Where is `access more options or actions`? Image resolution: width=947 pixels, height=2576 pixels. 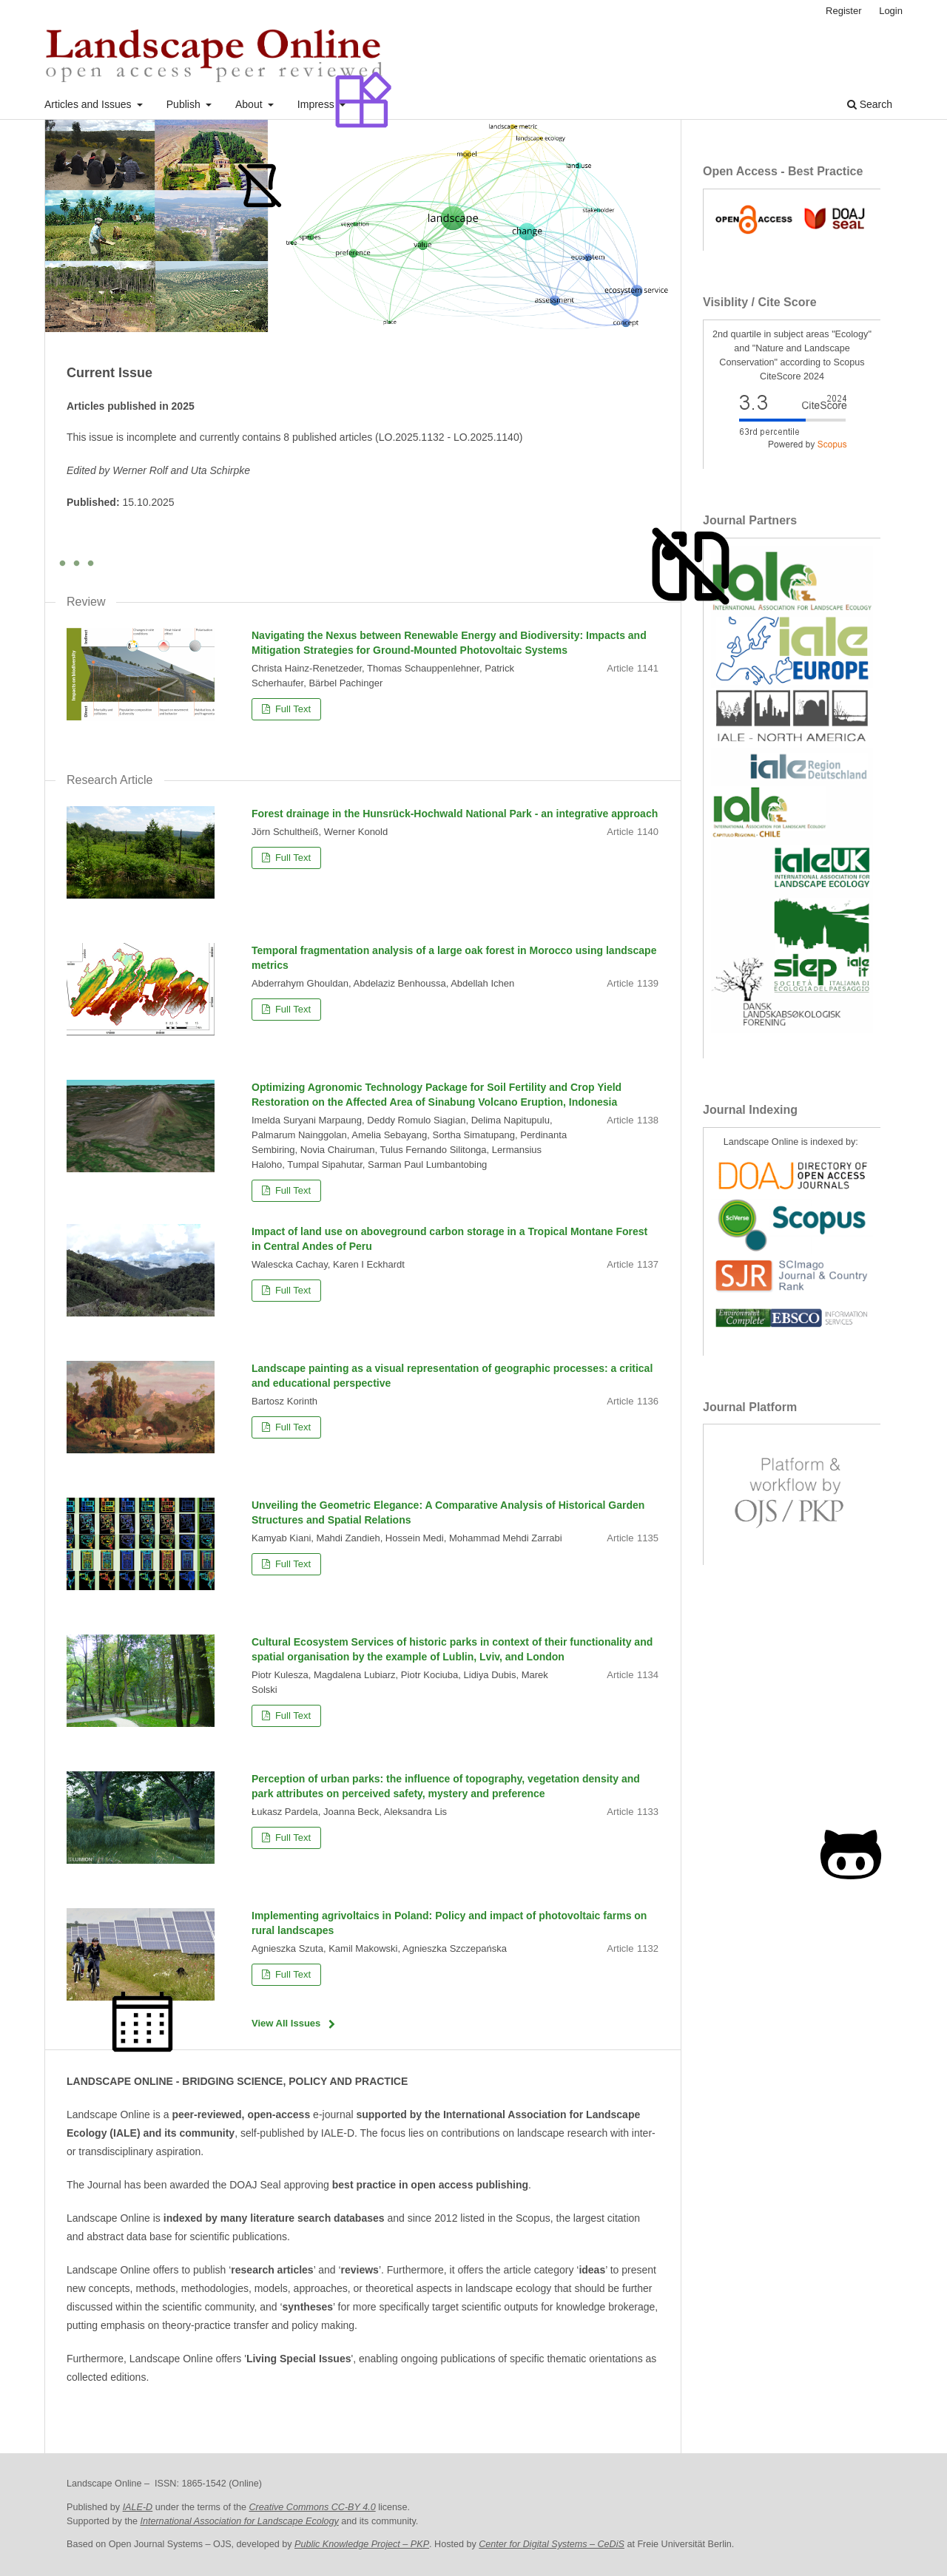 access more options or actions is located at coordinates (76, 563).